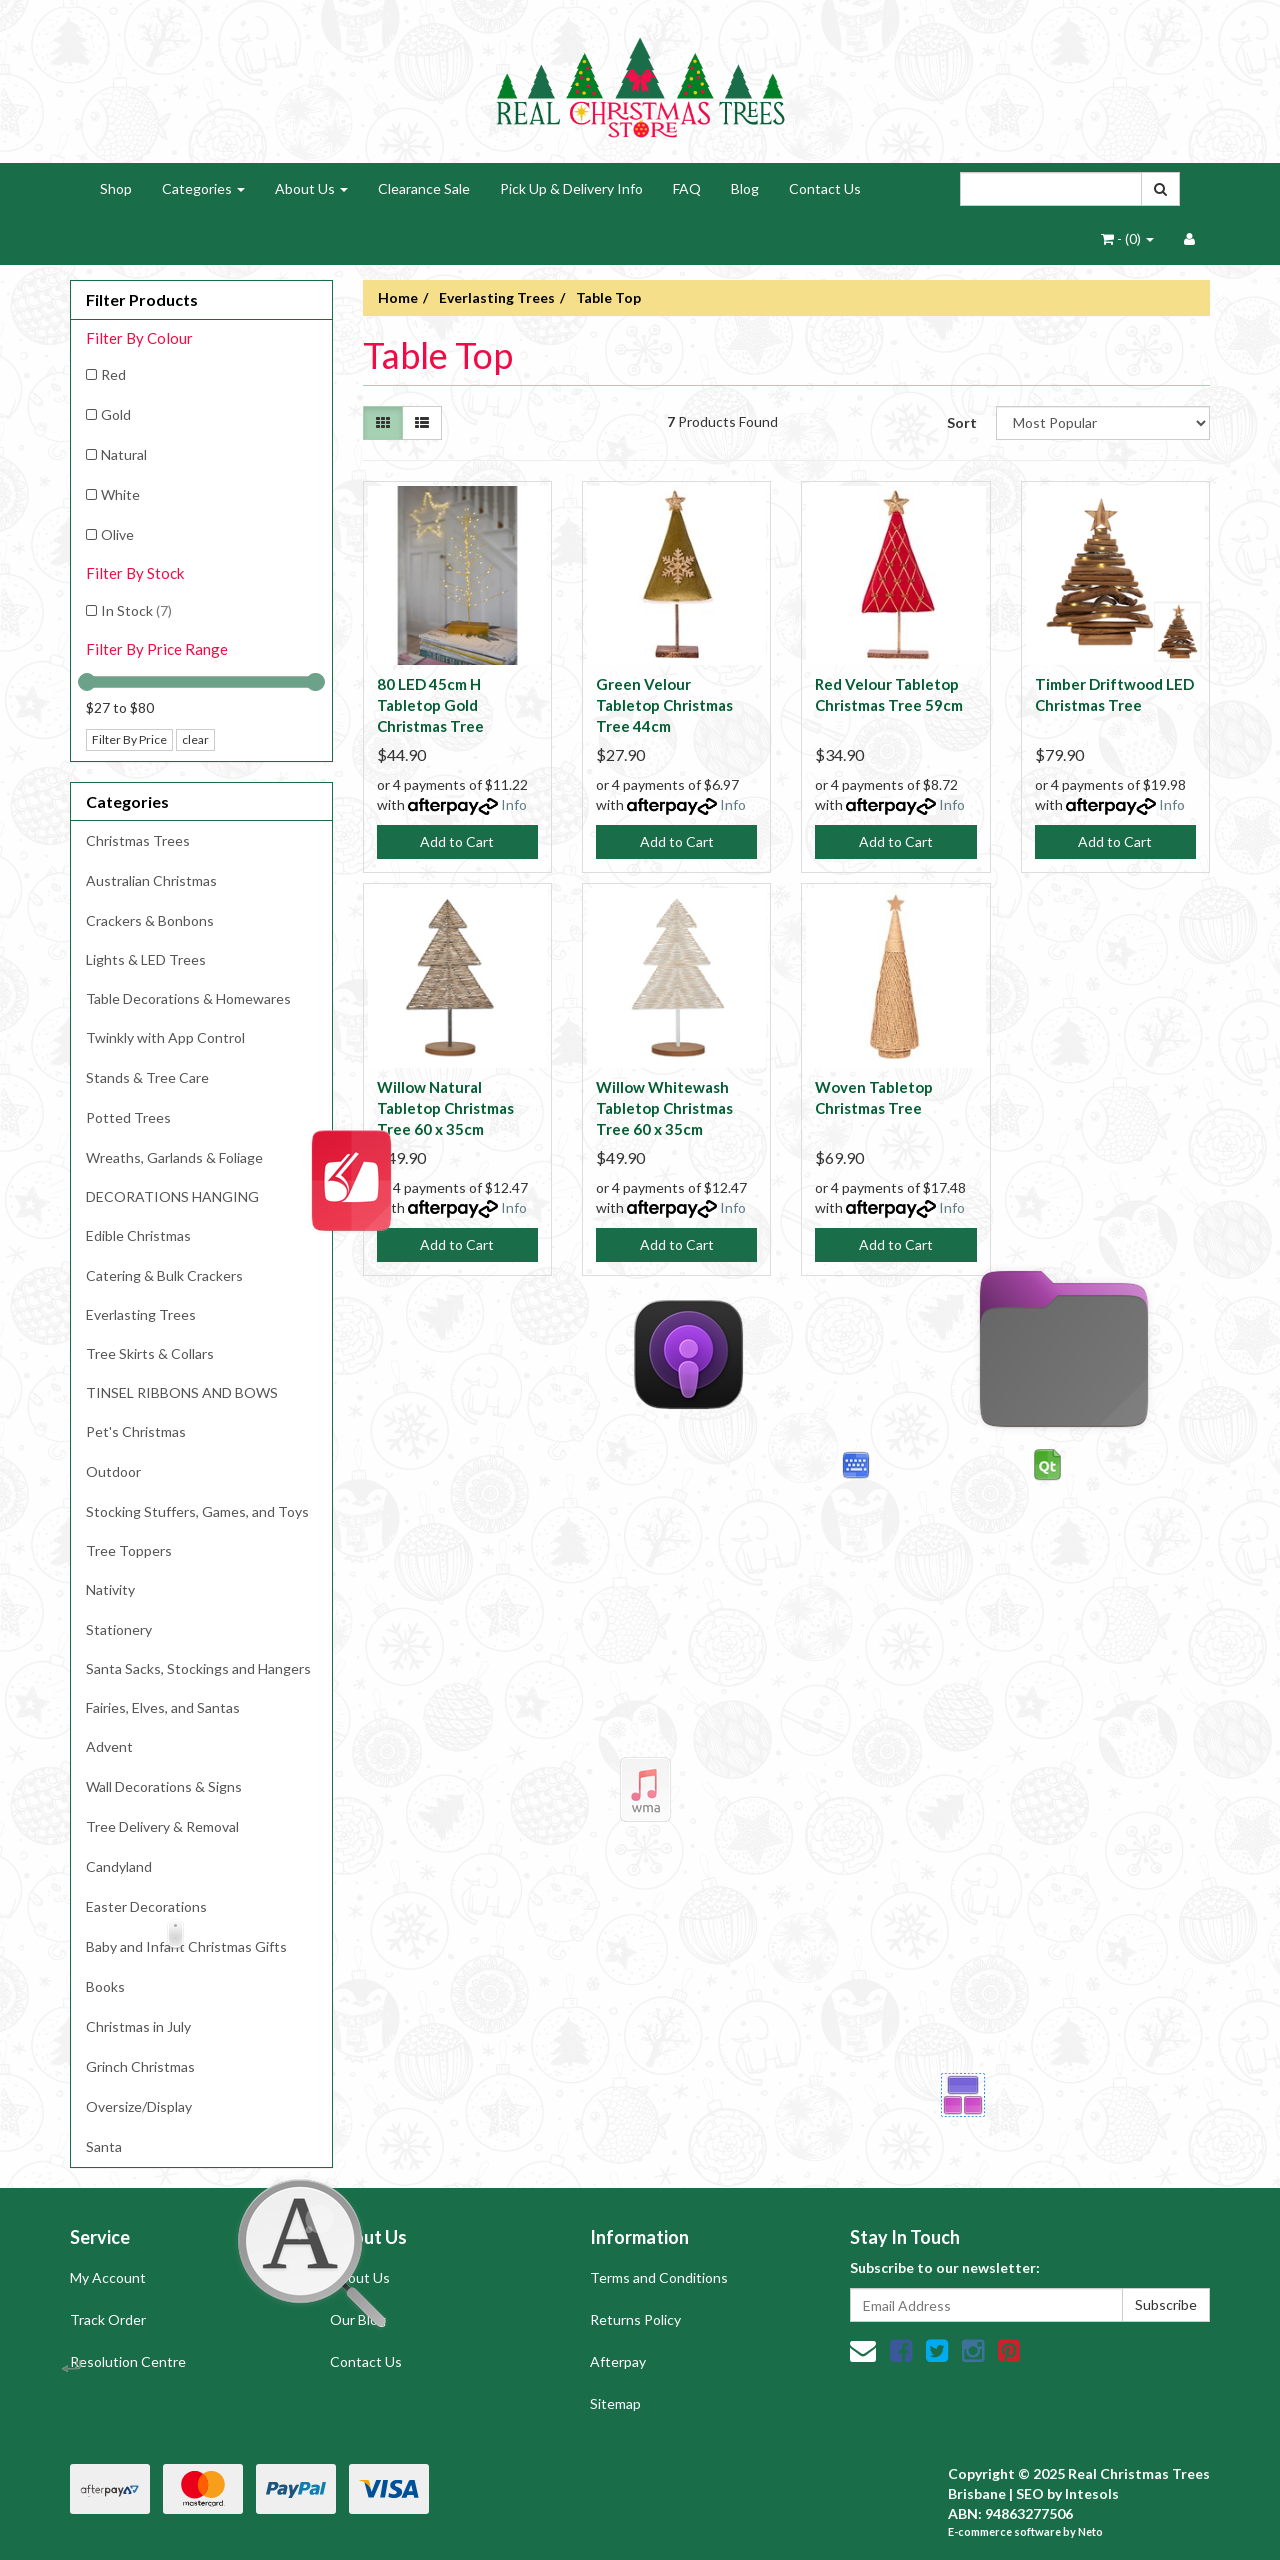 The height and width of the screenshot is (2560, 1280). What do you see at coordinates (856, 1465) in the screenshot?
I see `access keyboard and input device settings` at bounding box center [856, 1465].